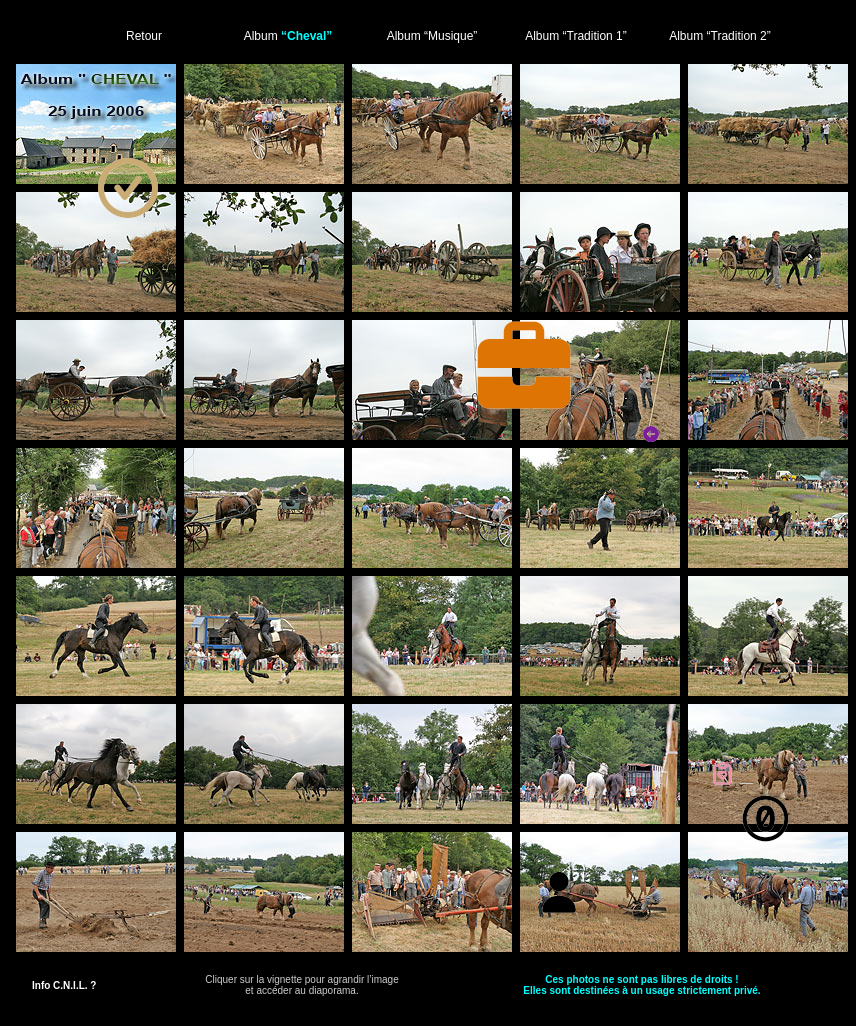 This screenshot has width=856, height=1026. What do you see at coordinates (128, 188) in the screenshot?
I see `confirms a completed action or task` at bounding box center [128, 188].